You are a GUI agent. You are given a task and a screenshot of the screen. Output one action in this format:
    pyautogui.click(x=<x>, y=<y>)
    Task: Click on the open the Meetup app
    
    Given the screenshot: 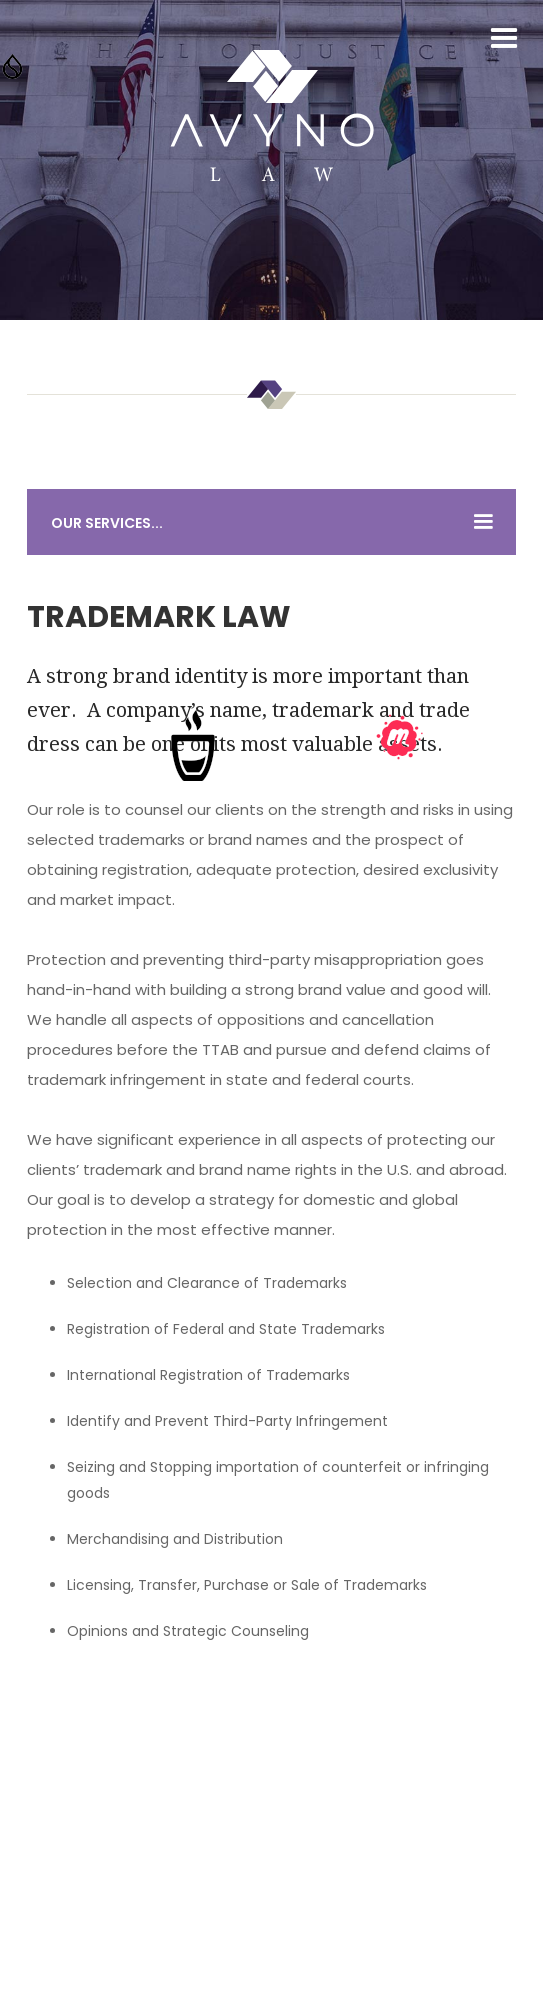 What is the action you would take?
    pyautogui.click(x=399, y=737)
    